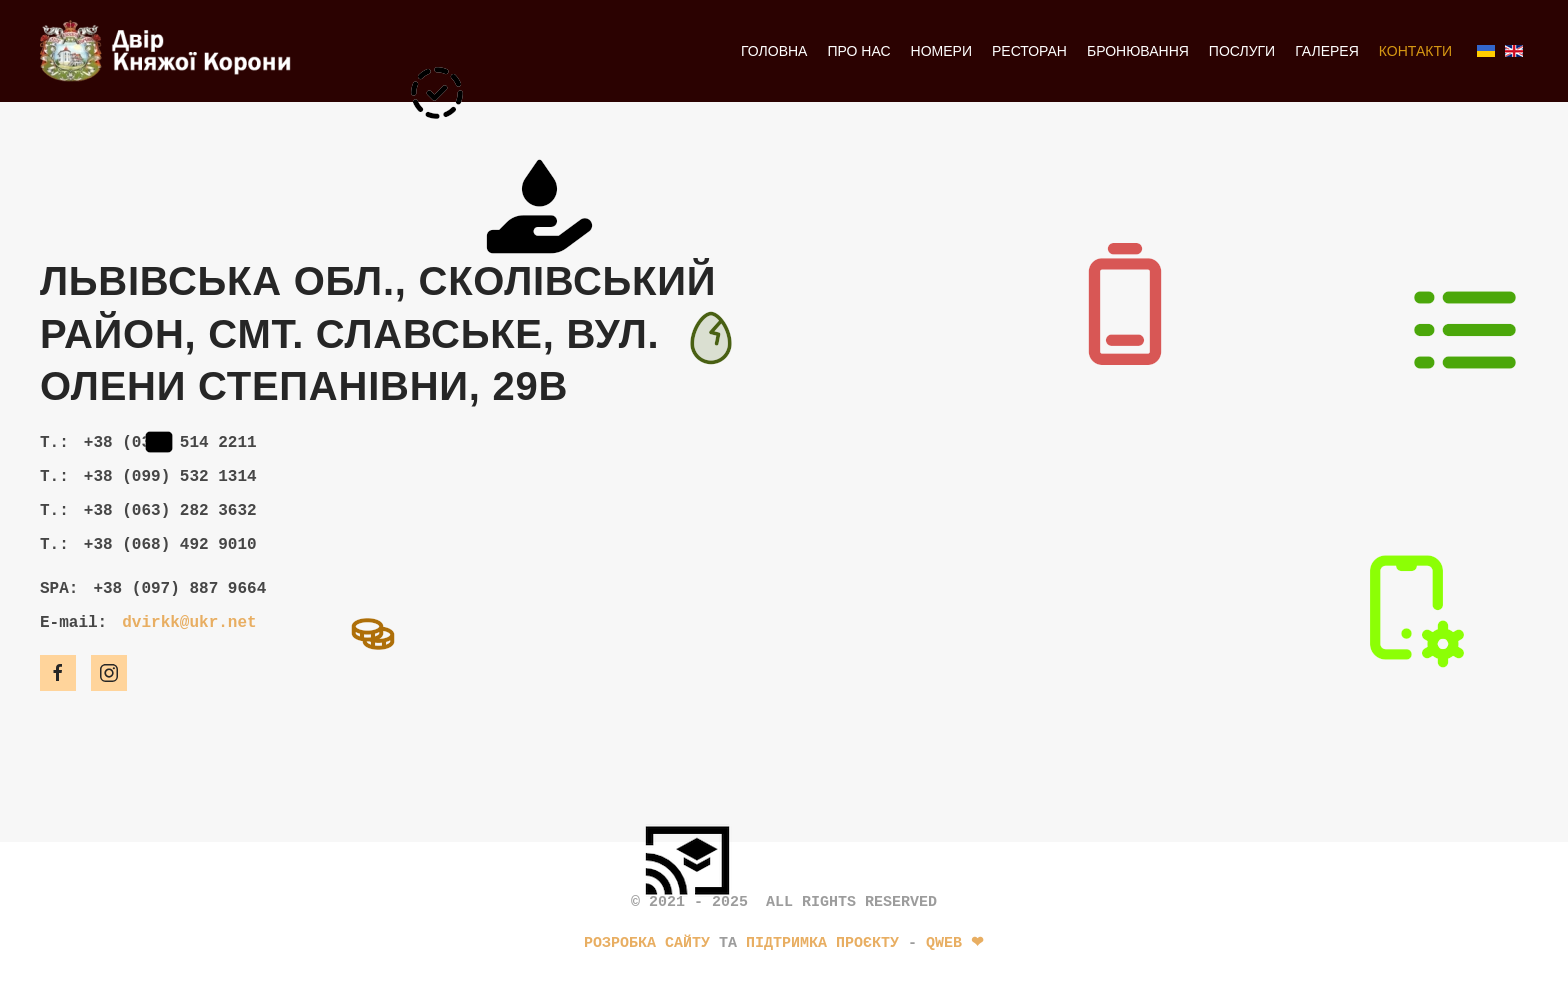 This screenshot has height=994, width=1568. I want to click on view your coin balance or currency, so click(373, 634).